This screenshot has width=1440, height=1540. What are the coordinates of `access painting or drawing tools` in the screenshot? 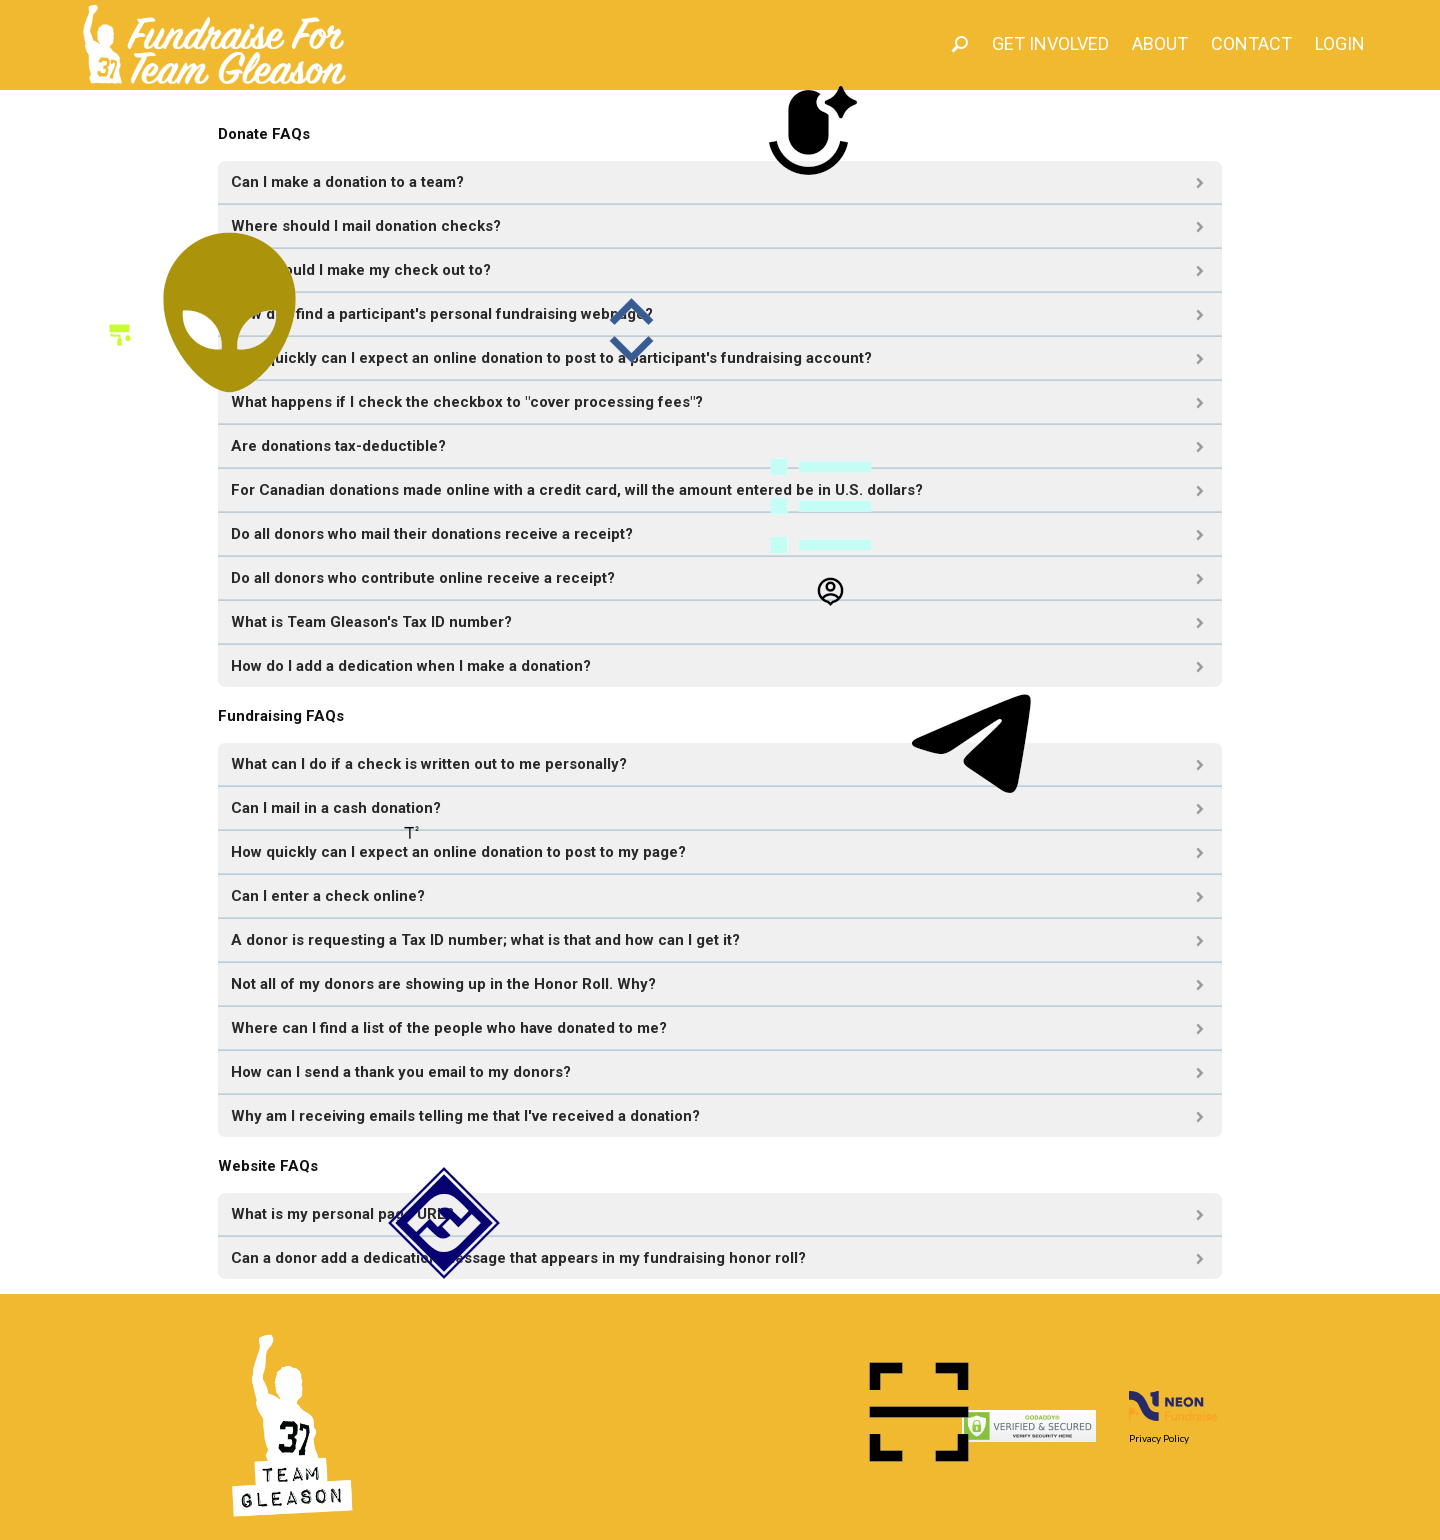 It's located at (119, 334).